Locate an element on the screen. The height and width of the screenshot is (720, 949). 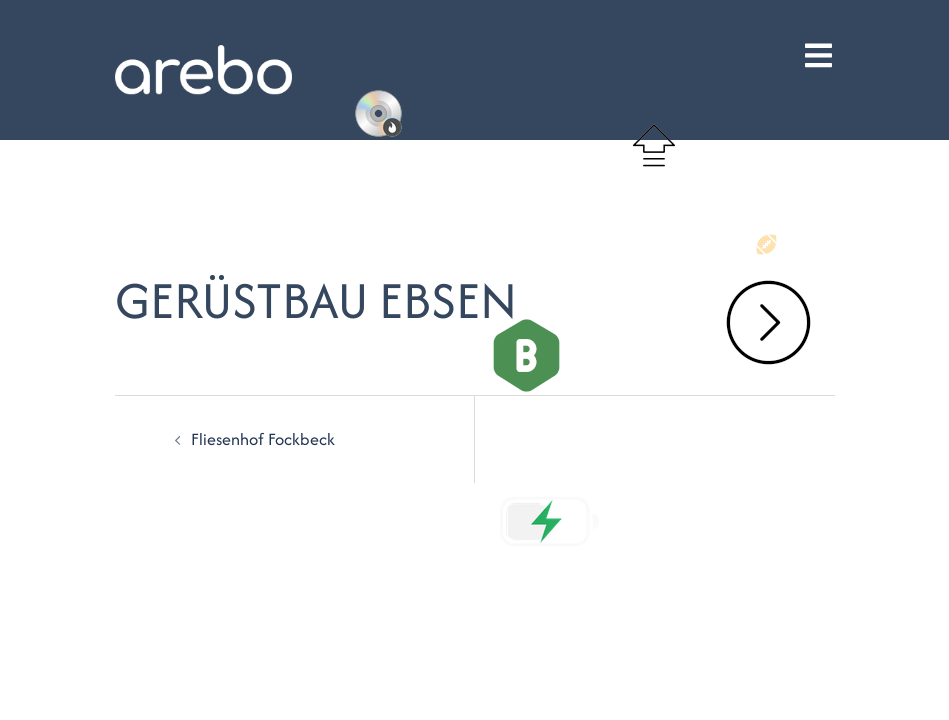
battery at 50% and currently charging is located at coordinates (549, 521).